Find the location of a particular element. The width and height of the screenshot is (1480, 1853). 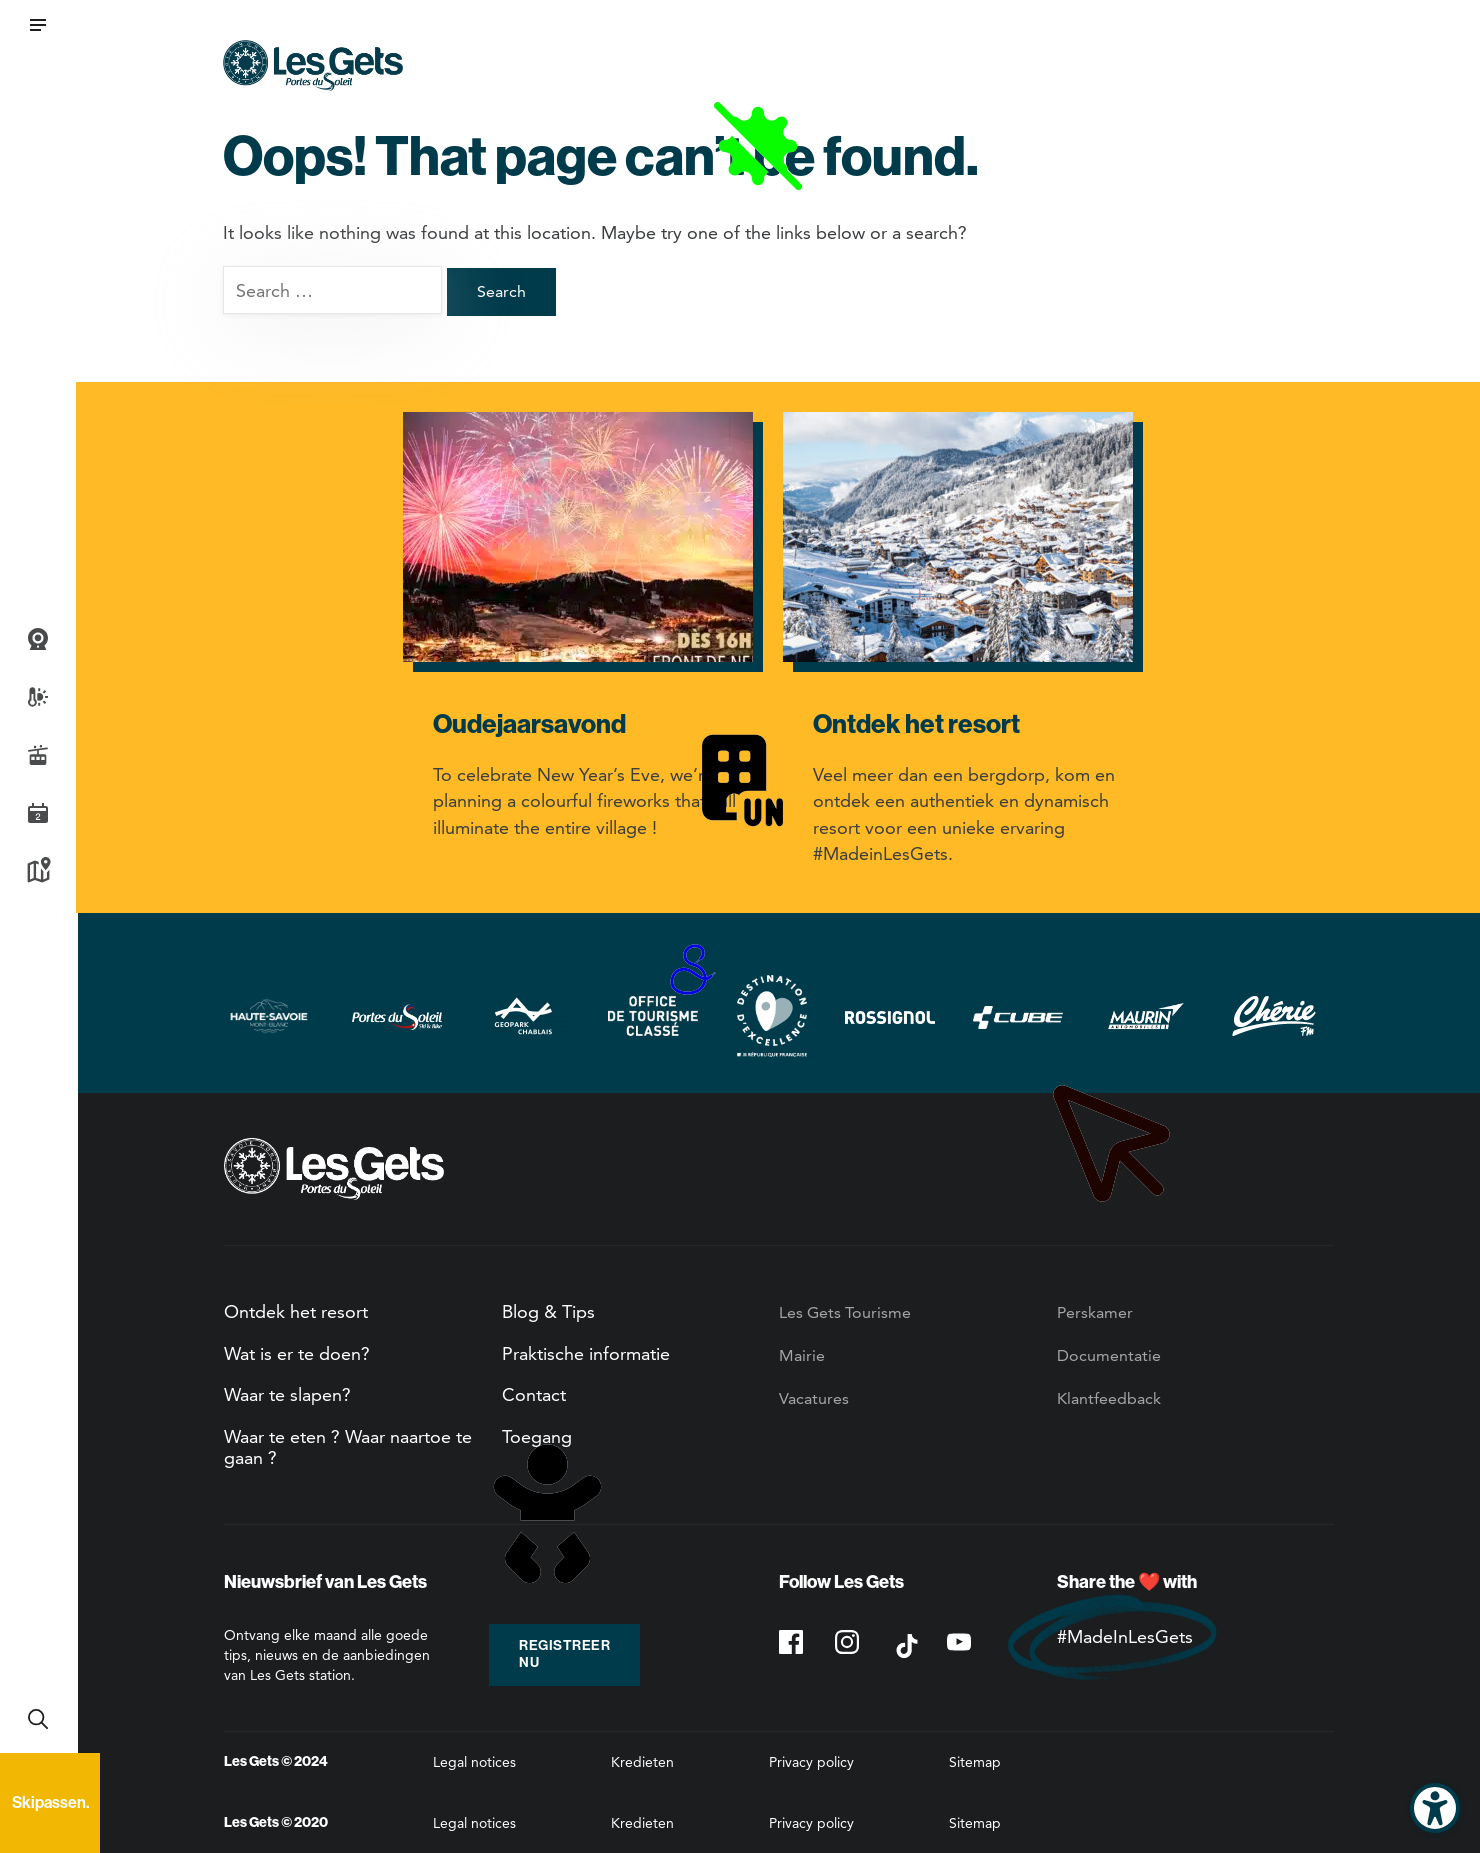

shoelace web components library logo is located at coordinates (692, 969).